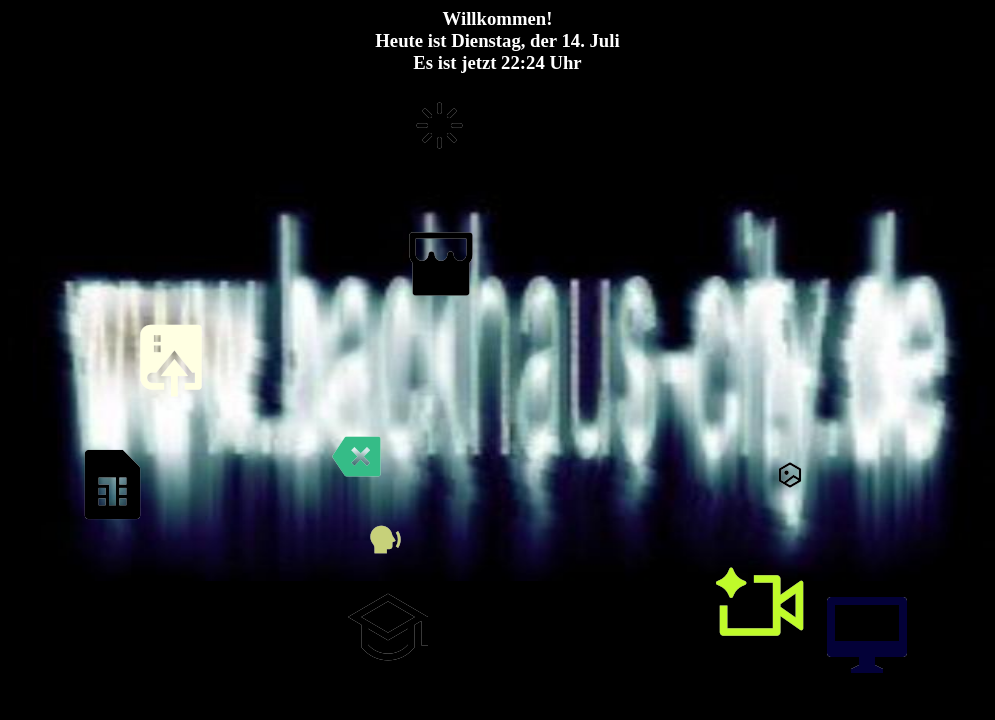 The image size is (995, 720). I want to click on indicates content is loading, so click(439, 125).